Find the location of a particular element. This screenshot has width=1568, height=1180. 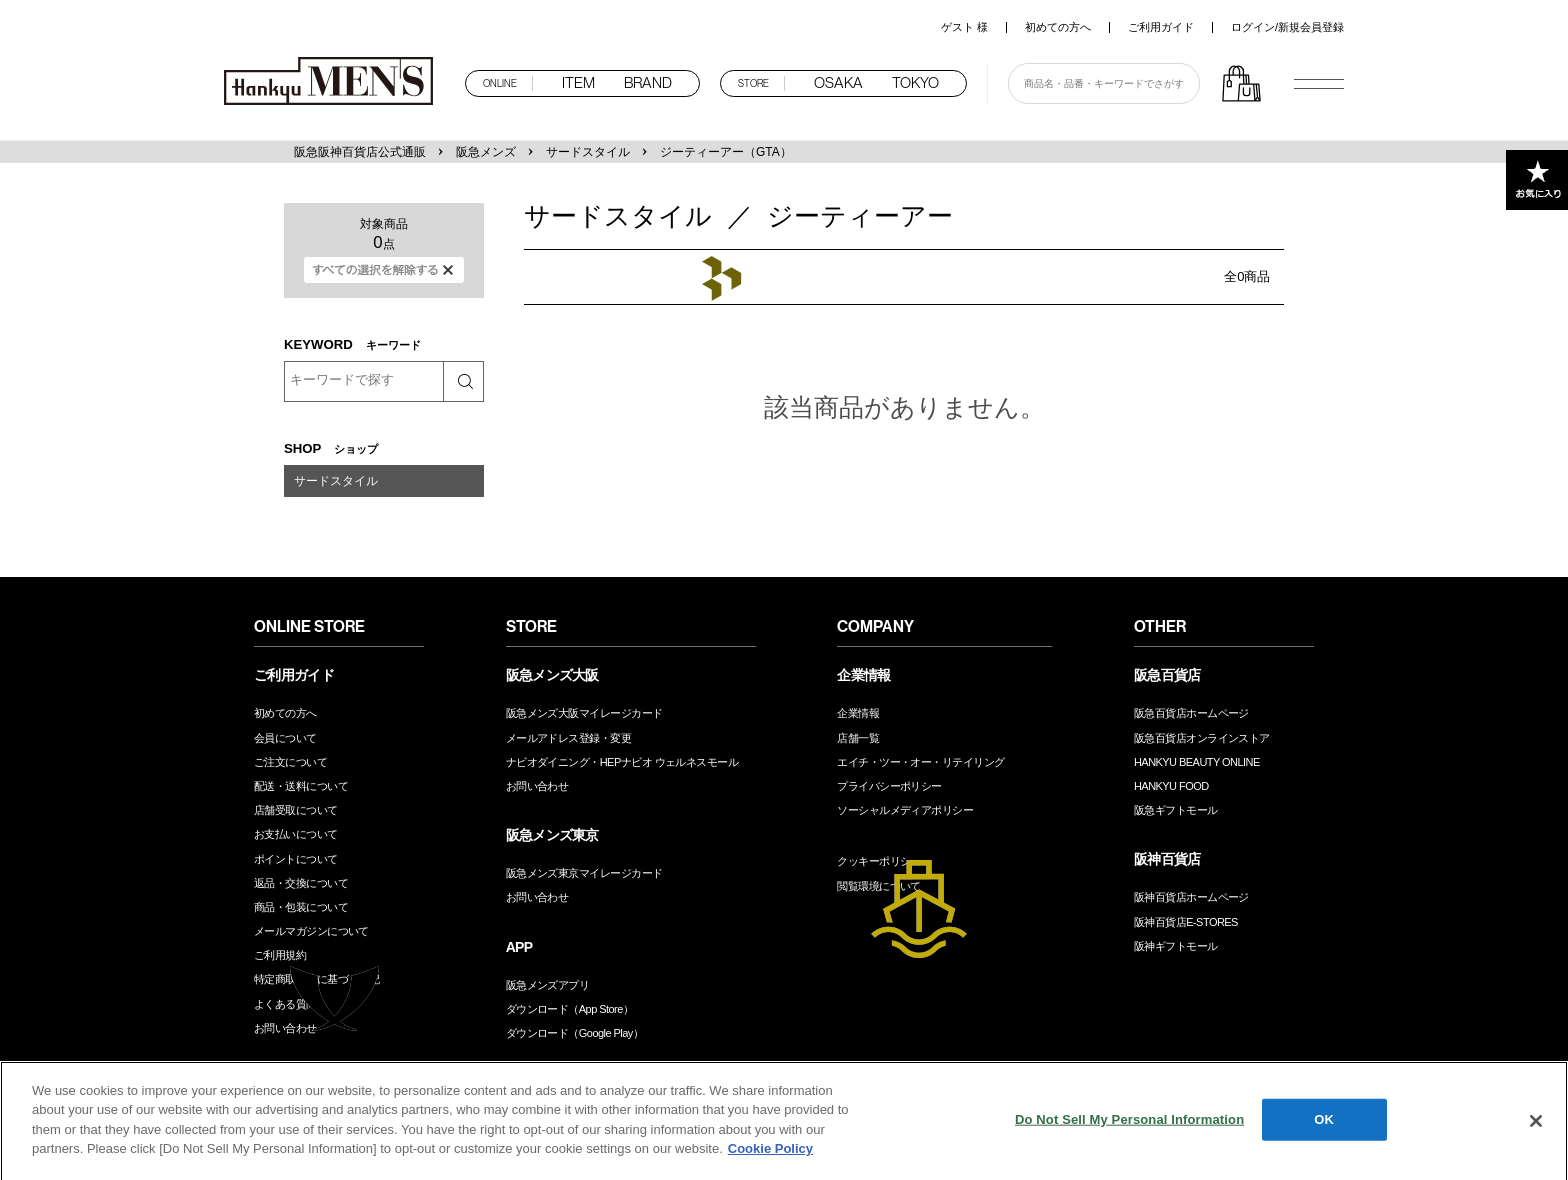

ImprovMX email forwarding service logo is located at coordinates (919, 909).